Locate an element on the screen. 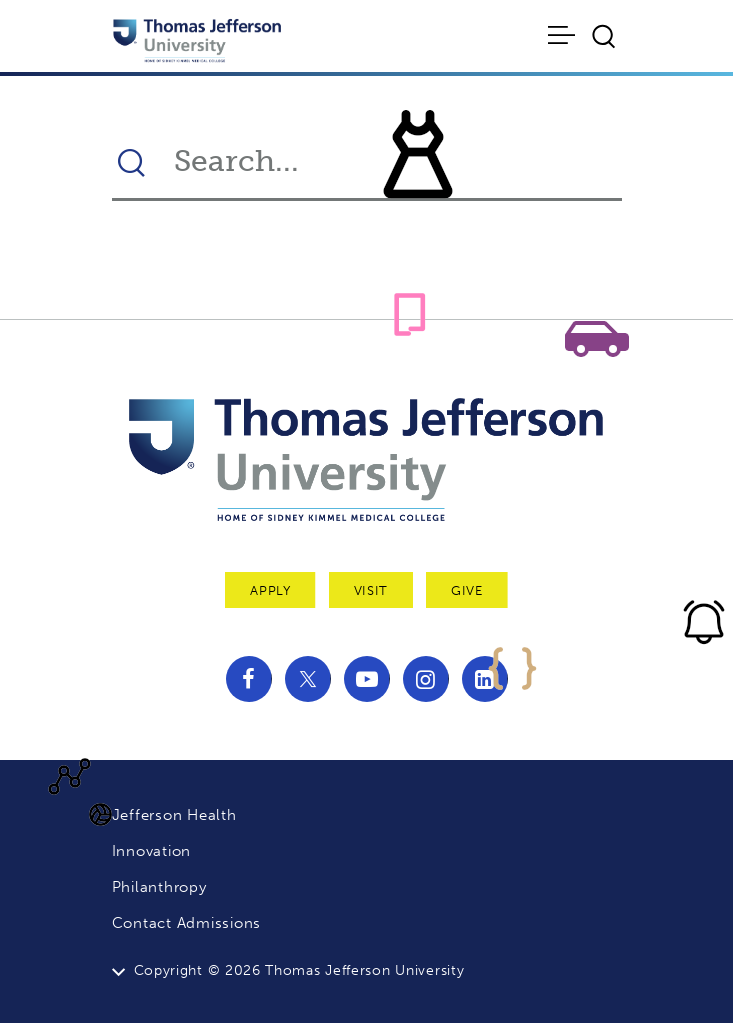 The height and width of the screenshot is (1023, 733). access volleyball or beach sports content is located at coordinates (100, 814).